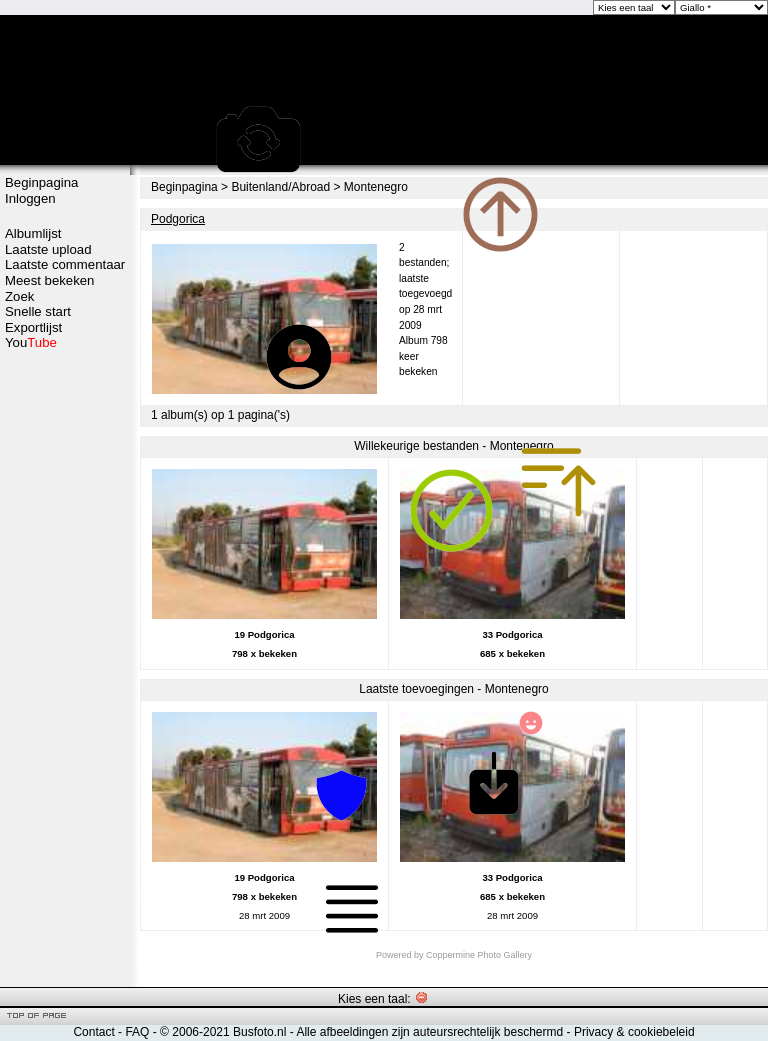 This screenshot has width=768, height=1041. I want to click on access your profile or account settings, so click(299, 357).